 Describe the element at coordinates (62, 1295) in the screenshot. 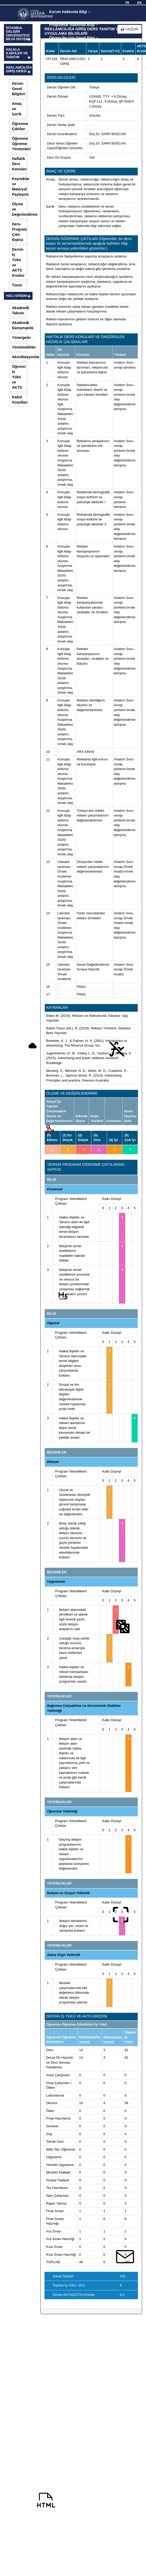

I see `format text as heading level 5` at that location.